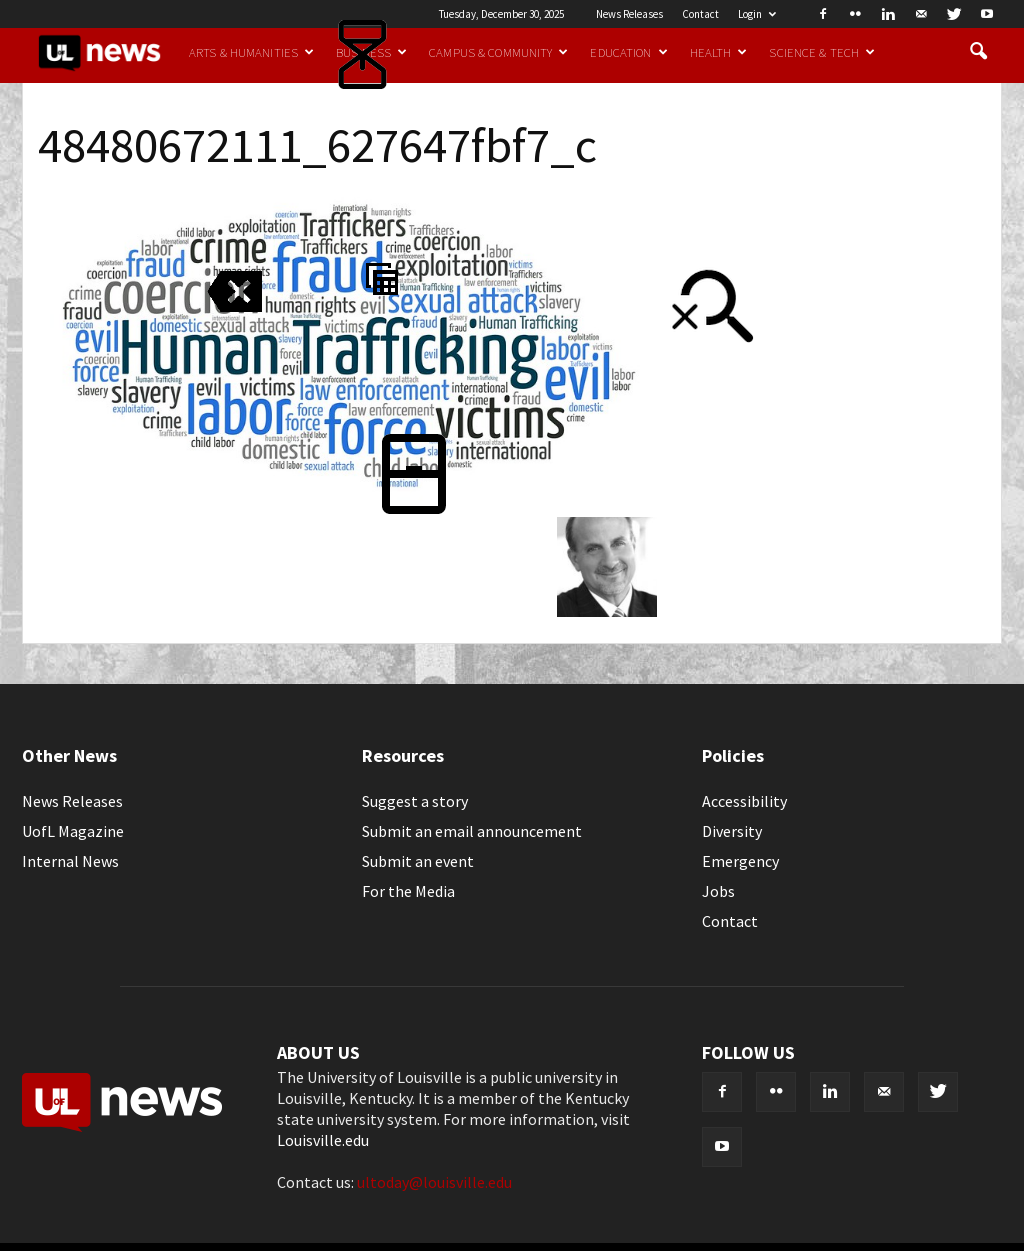  What do you see at coordinates (382, 279) in the screenshot?
I see `switch to table or grid view` at bounding box center [382, 279].